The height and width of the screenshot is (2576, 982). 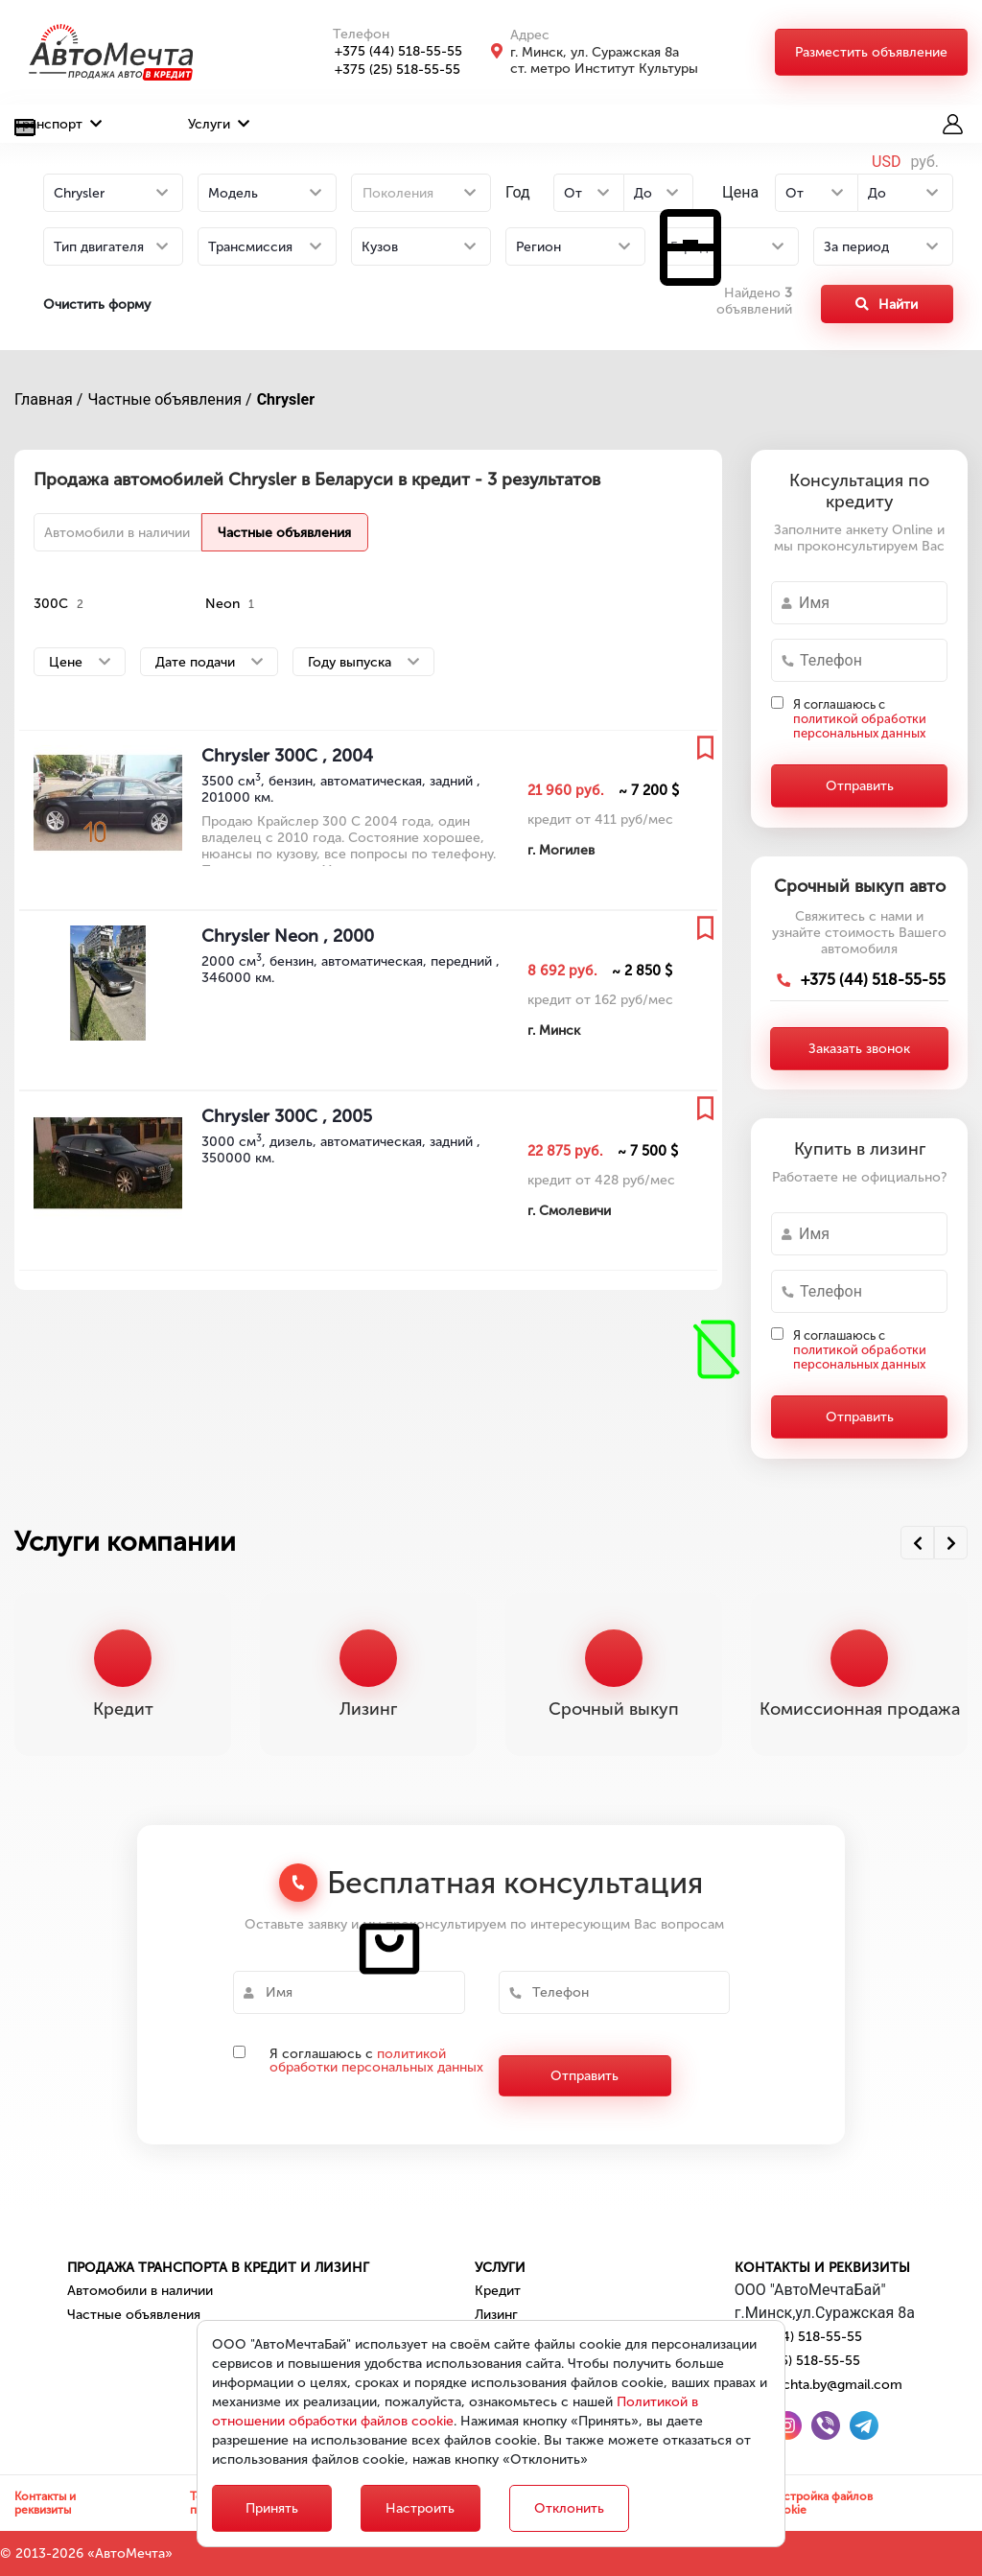 What do you see at coordinates (389, 1949) in the screenshot?
I see `view your shopping bag` at bounding box center [389, 1949].